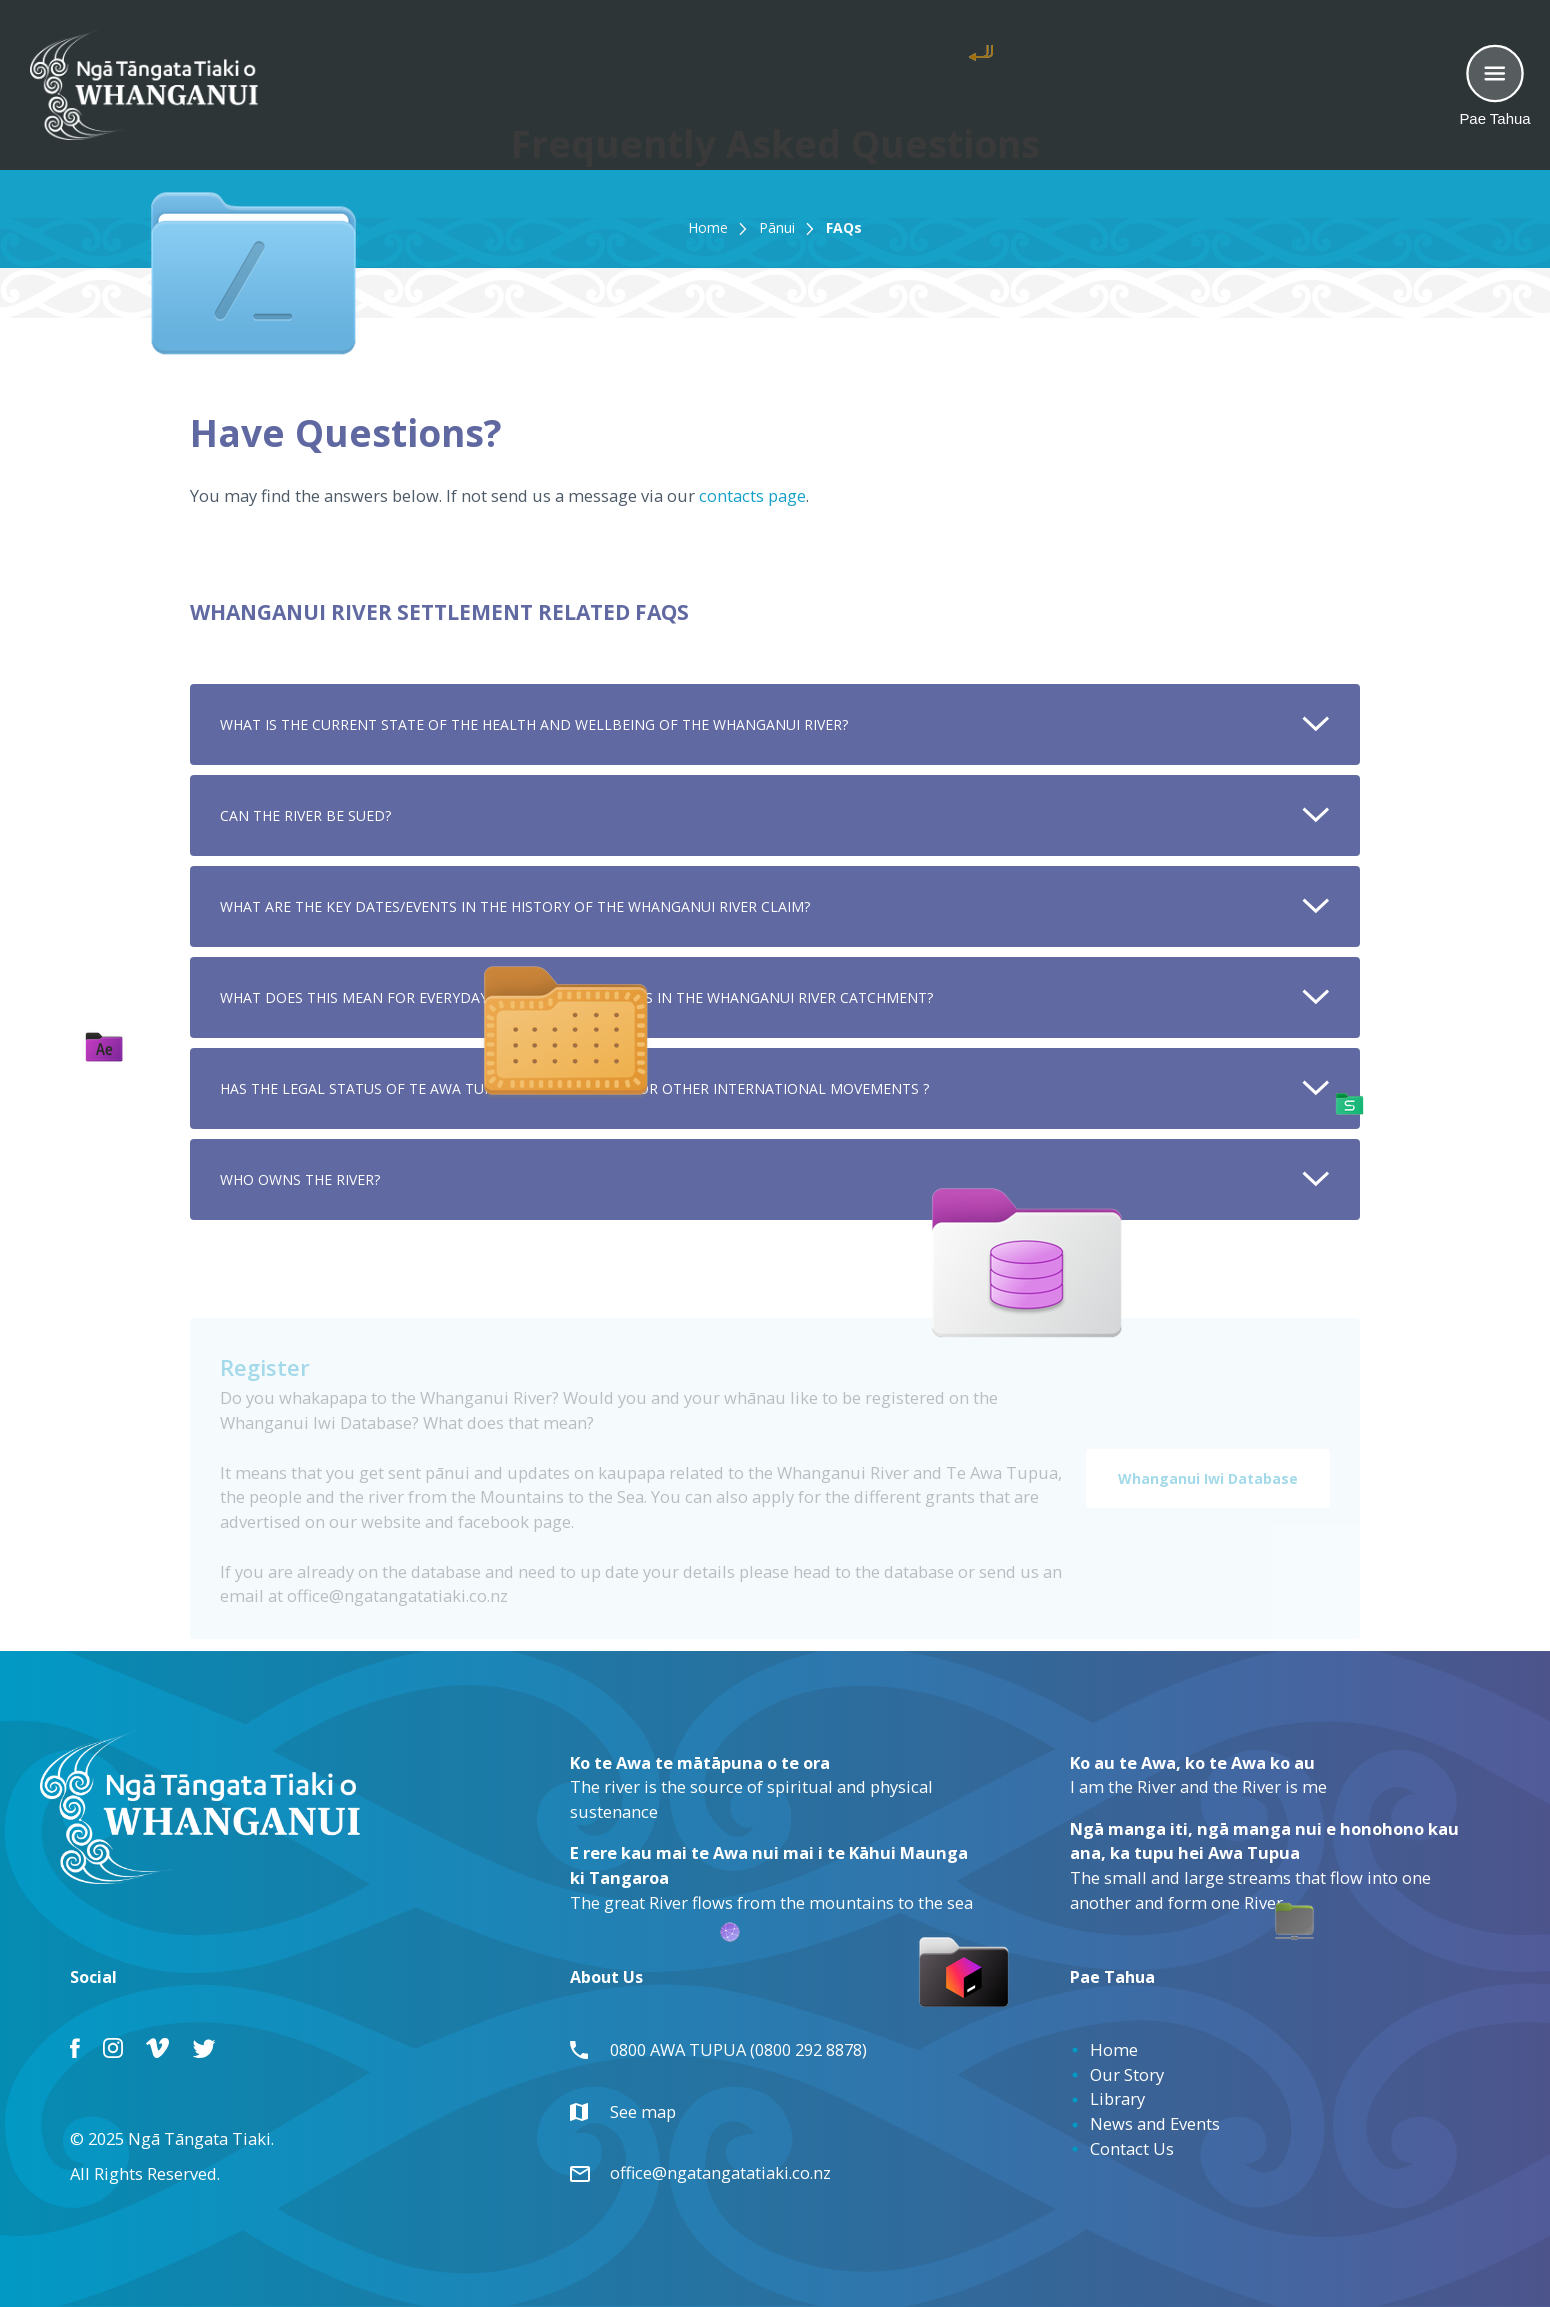 The width and height of the screenshot is (1550, 2307). I want to click on access network workgroup or shared resources, so click(730, 1932).